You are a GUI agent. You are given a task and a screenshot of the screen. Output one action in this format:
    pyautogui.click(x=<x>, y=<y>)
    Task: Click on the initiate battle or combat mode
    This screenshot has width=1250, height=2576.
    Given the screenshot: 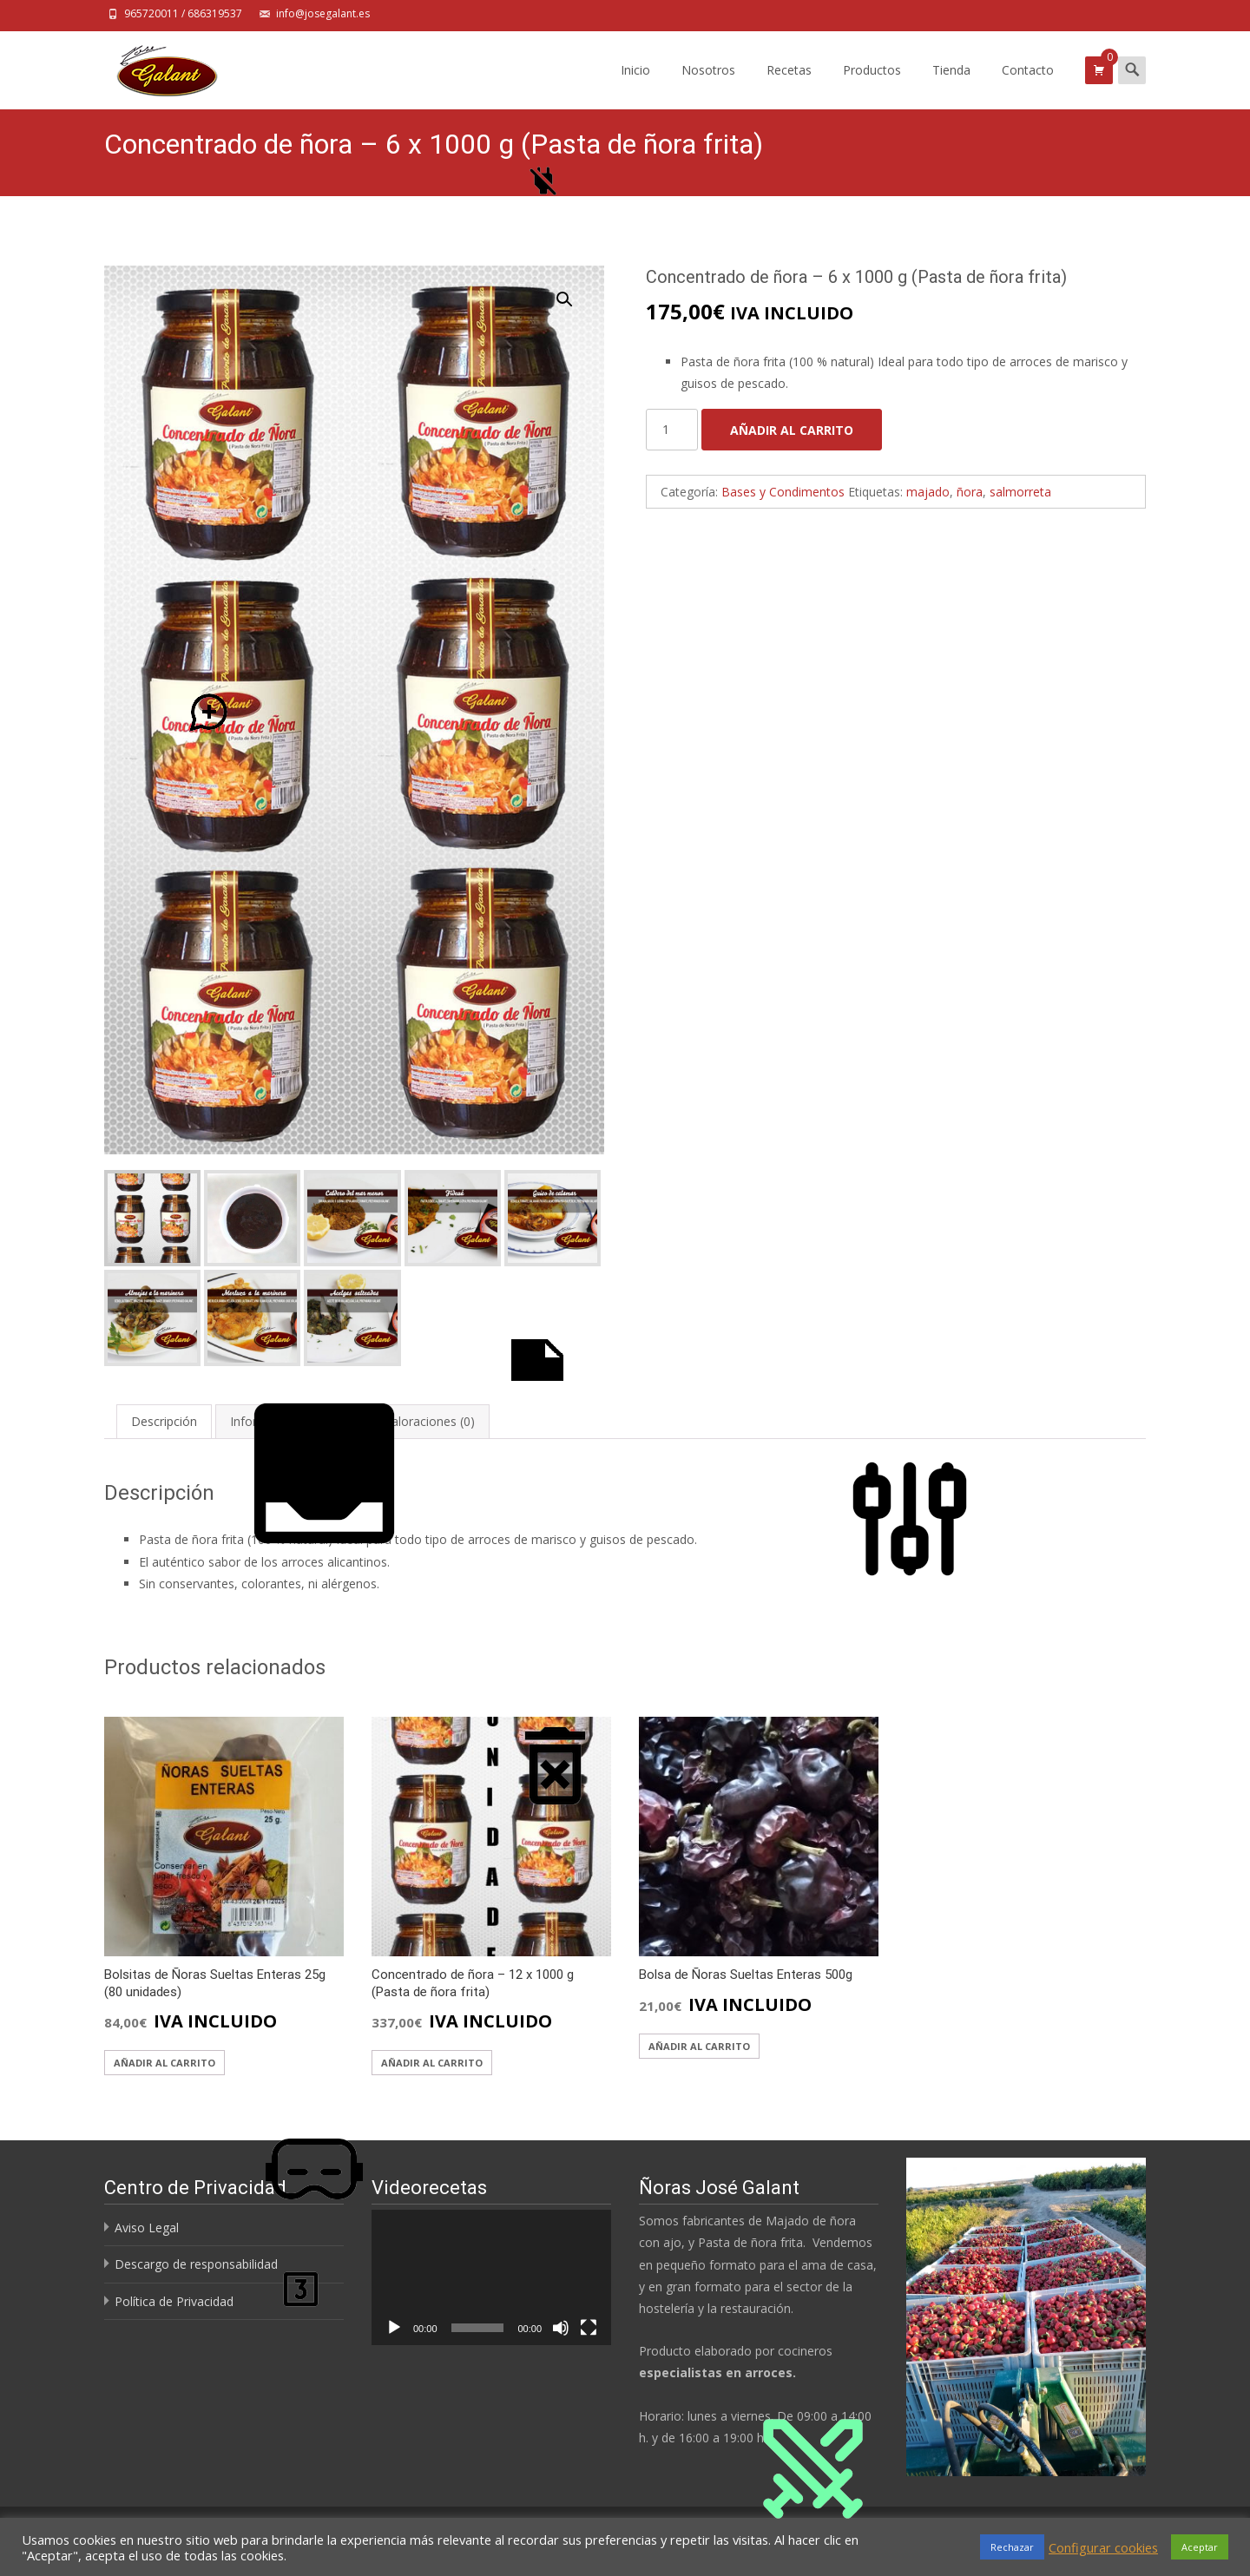 What is the action you would take?
    pyautogui.click(x=812, y=2468)
    